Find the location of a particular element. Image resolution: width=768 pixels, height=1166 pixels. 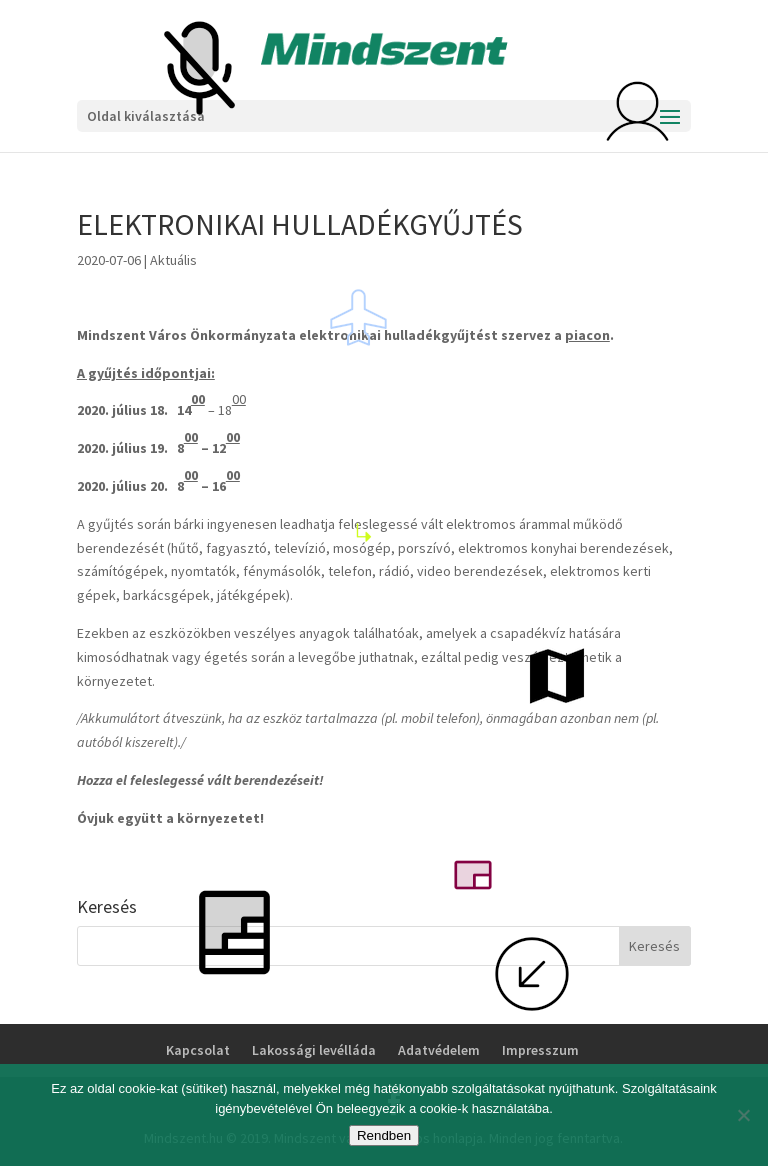

navigate to previous or lower-left content is located at coordinates (532, 974).